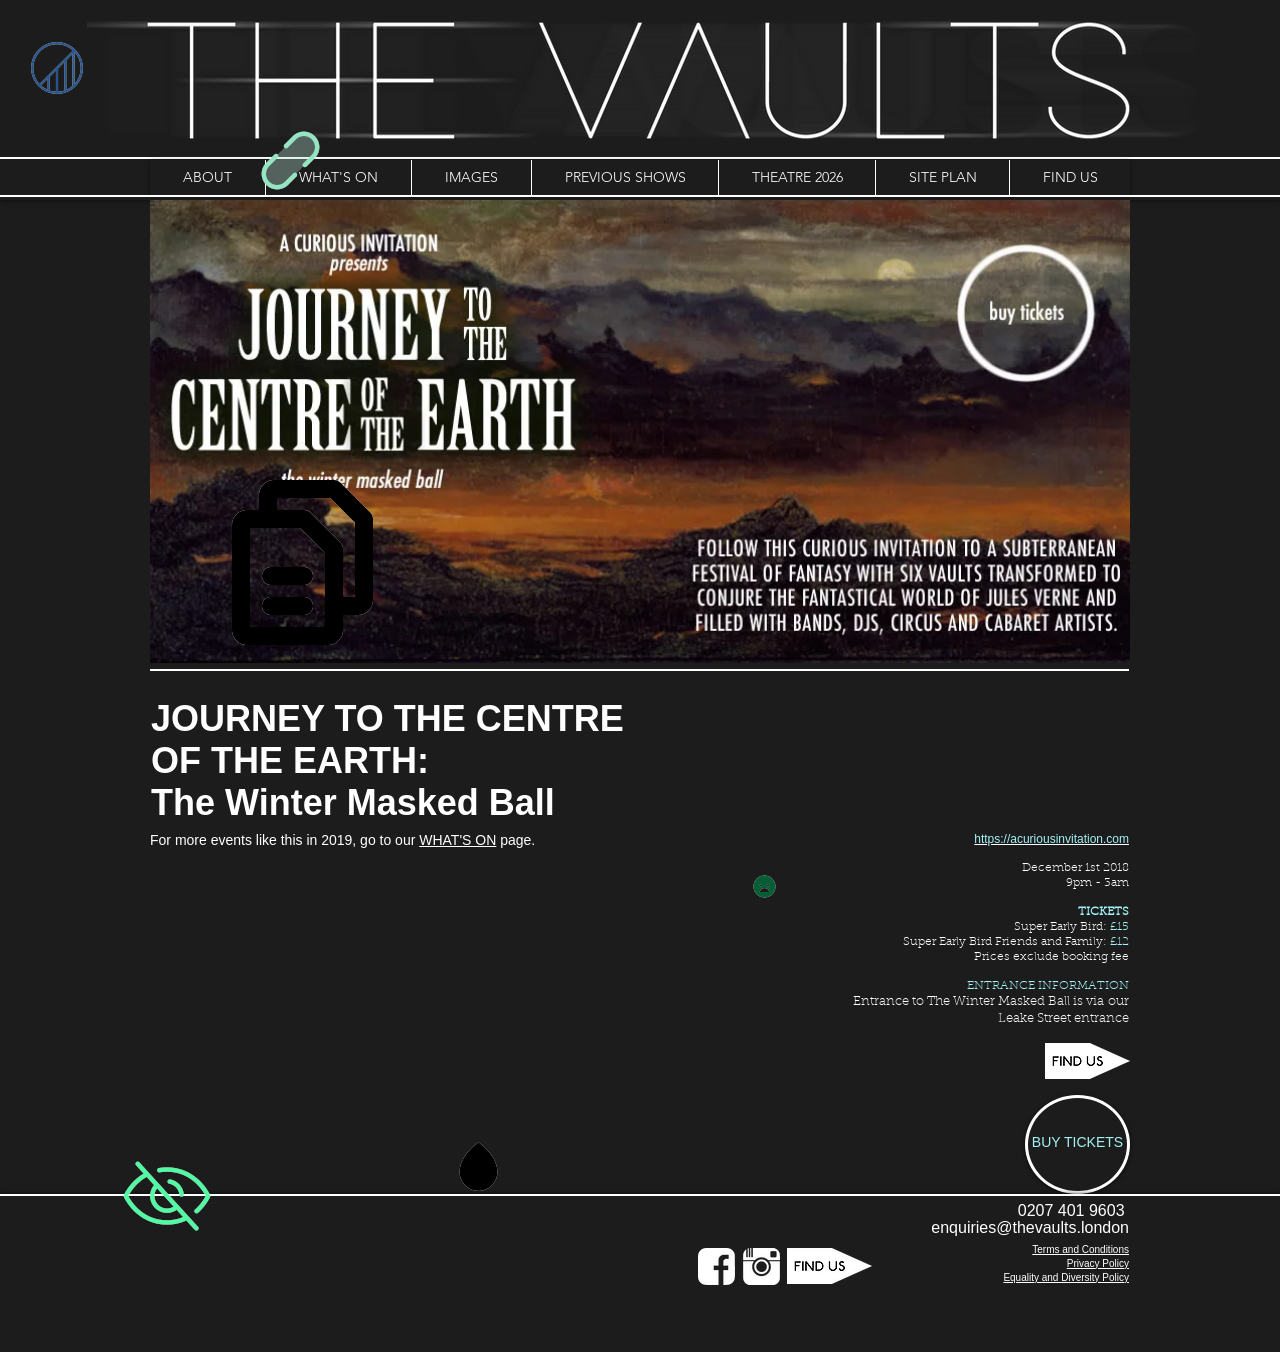  I want to click on indicates water or liquid-related feature, so click(478, 1168).